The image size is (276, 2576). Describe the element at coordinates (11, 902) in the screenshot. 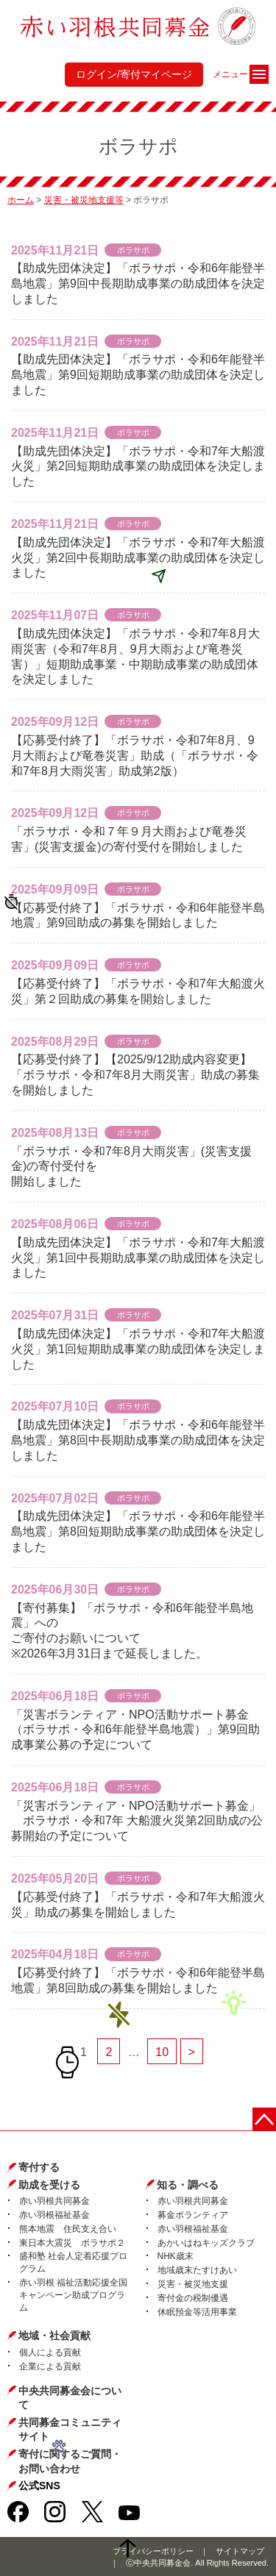

I see `timer is disabled or inactive` at that location.